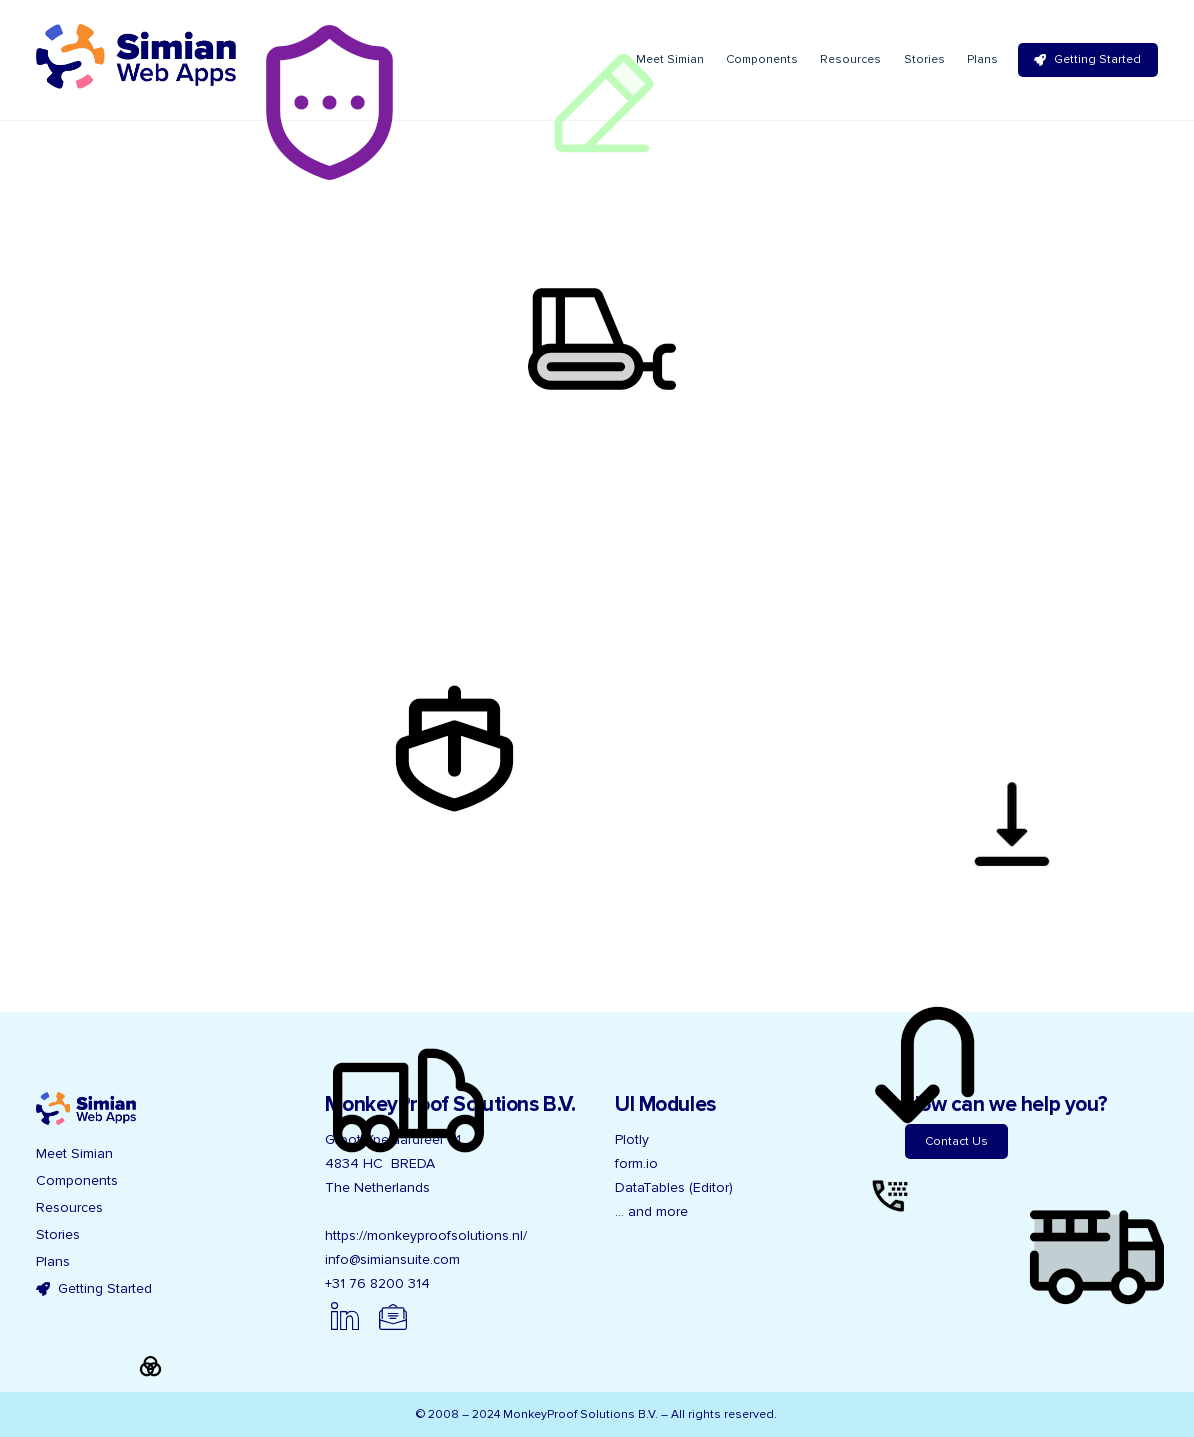  Describe the element at coordinates (150, 1366) in the screenshot. I see `indicates overlapping or shared elements between three sets` at that location.